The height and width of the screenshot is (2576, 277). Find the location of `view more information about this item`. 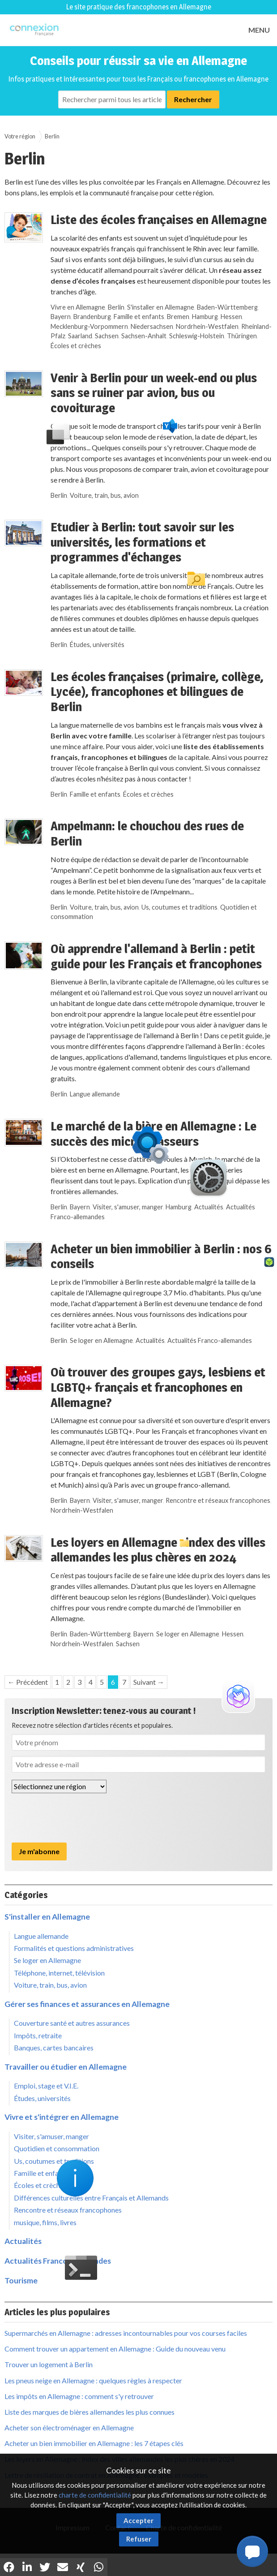

view more information about this item is located at coordinates (75, 2178).